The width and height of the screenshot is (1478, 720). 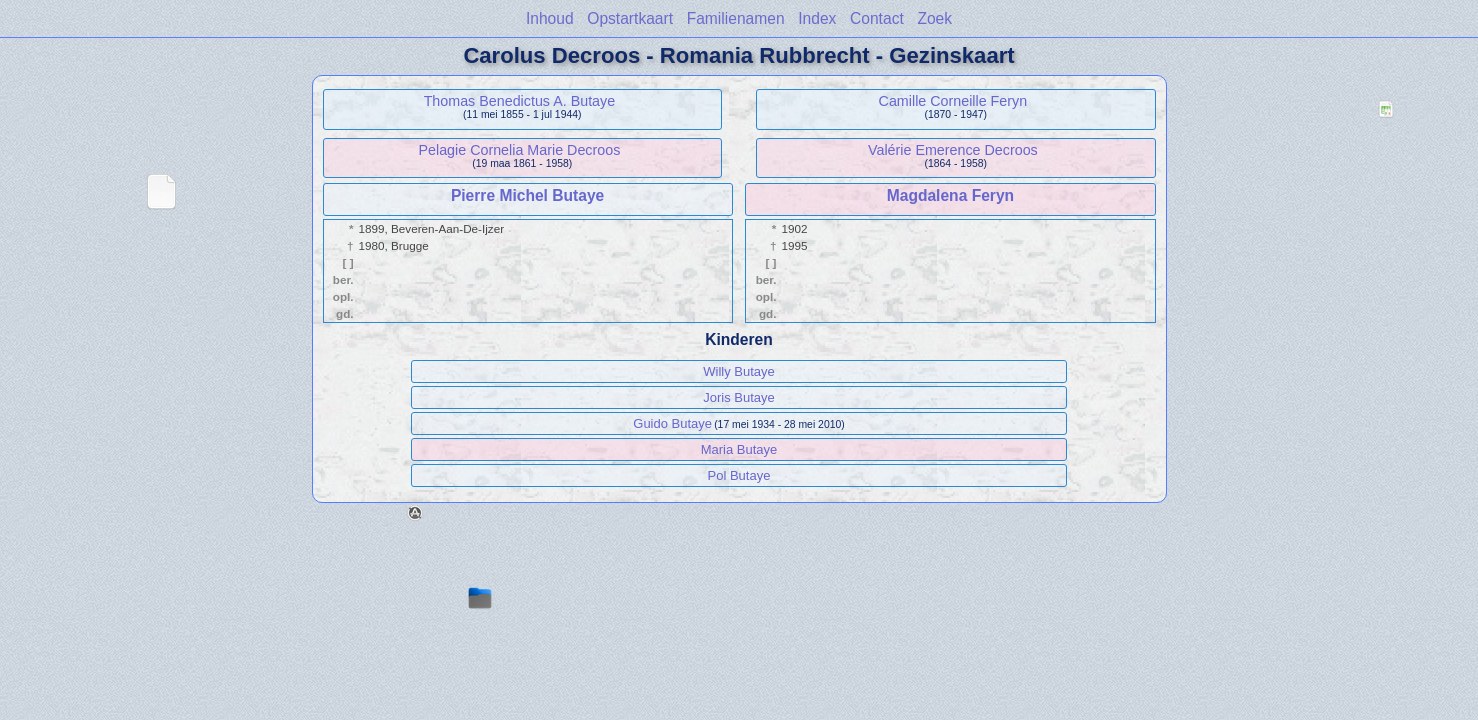 What do you see at coordinates (161, 191) in the screenshot?
I see `preview a text file before opening` at bounding box center [161, 191].